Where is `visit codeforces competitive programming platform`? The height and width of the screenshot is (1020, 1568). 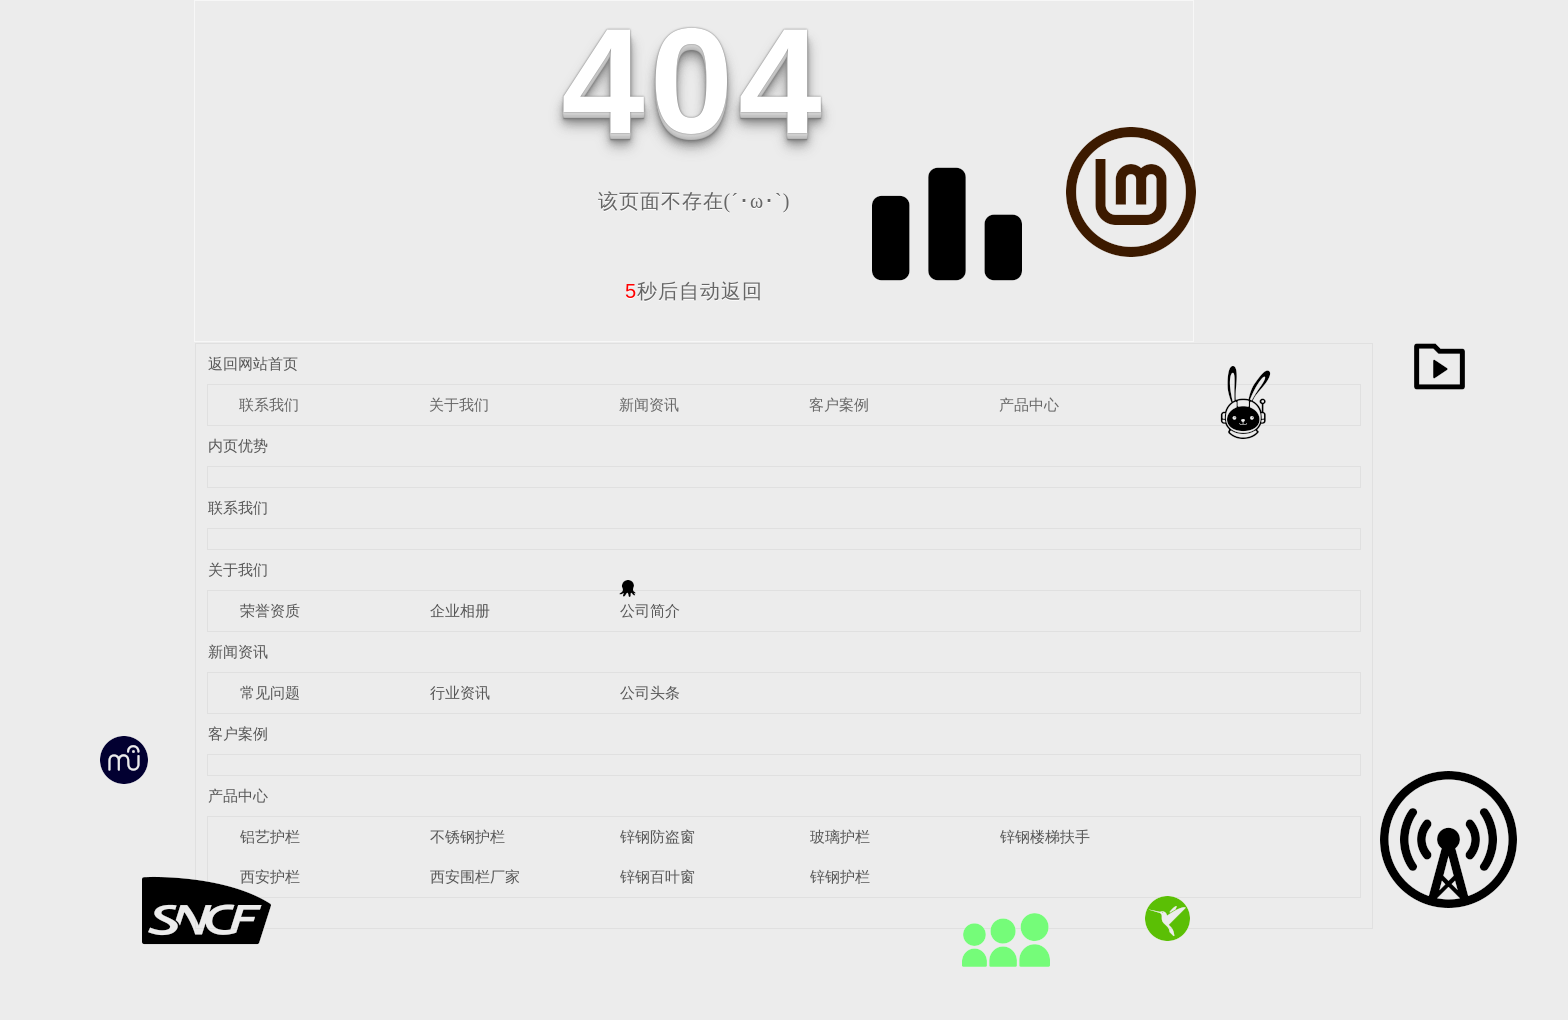 visit codeforces competitive programming platform is located at coordinates (947, 224).